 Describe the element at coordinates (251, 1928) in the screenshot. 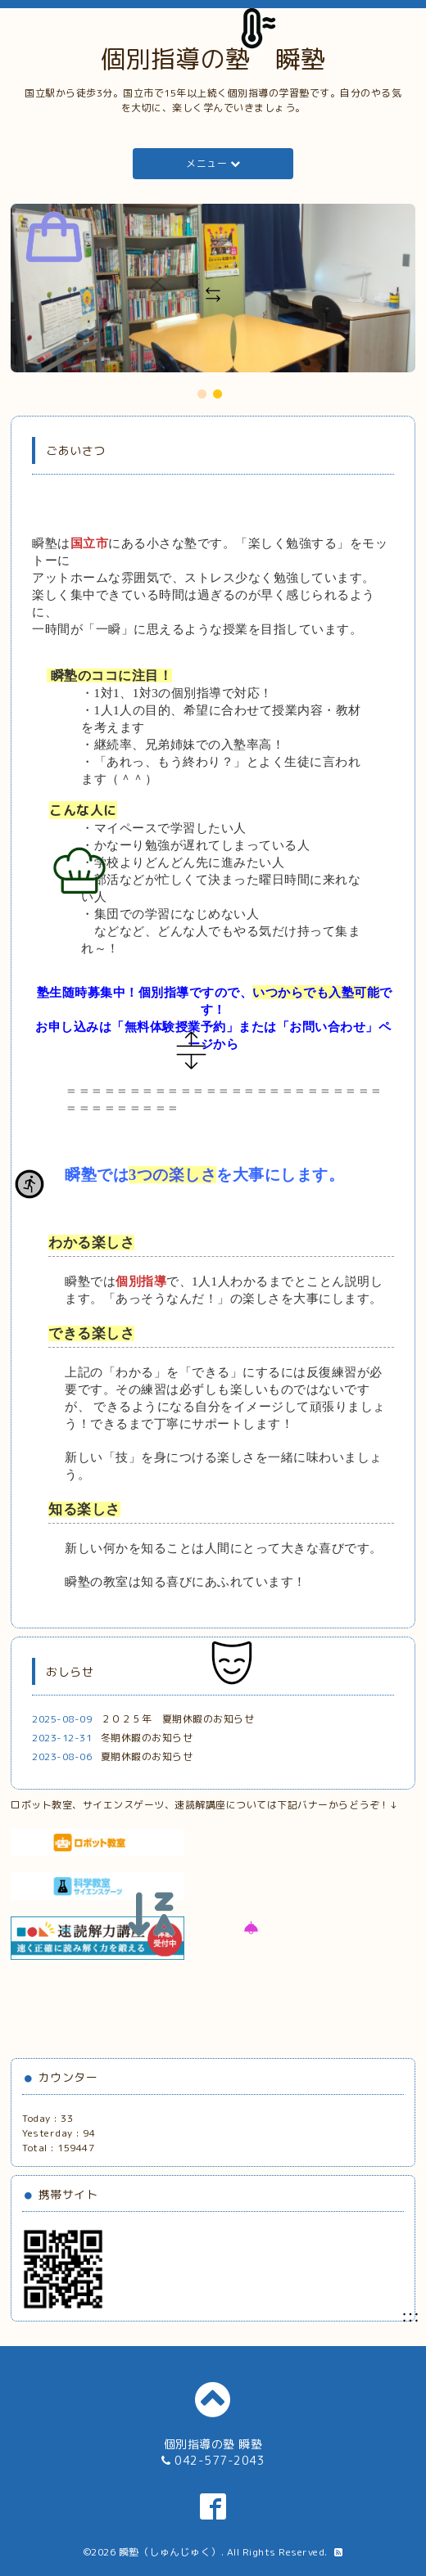

I see `toggle pendant lamp on or off` at that location.